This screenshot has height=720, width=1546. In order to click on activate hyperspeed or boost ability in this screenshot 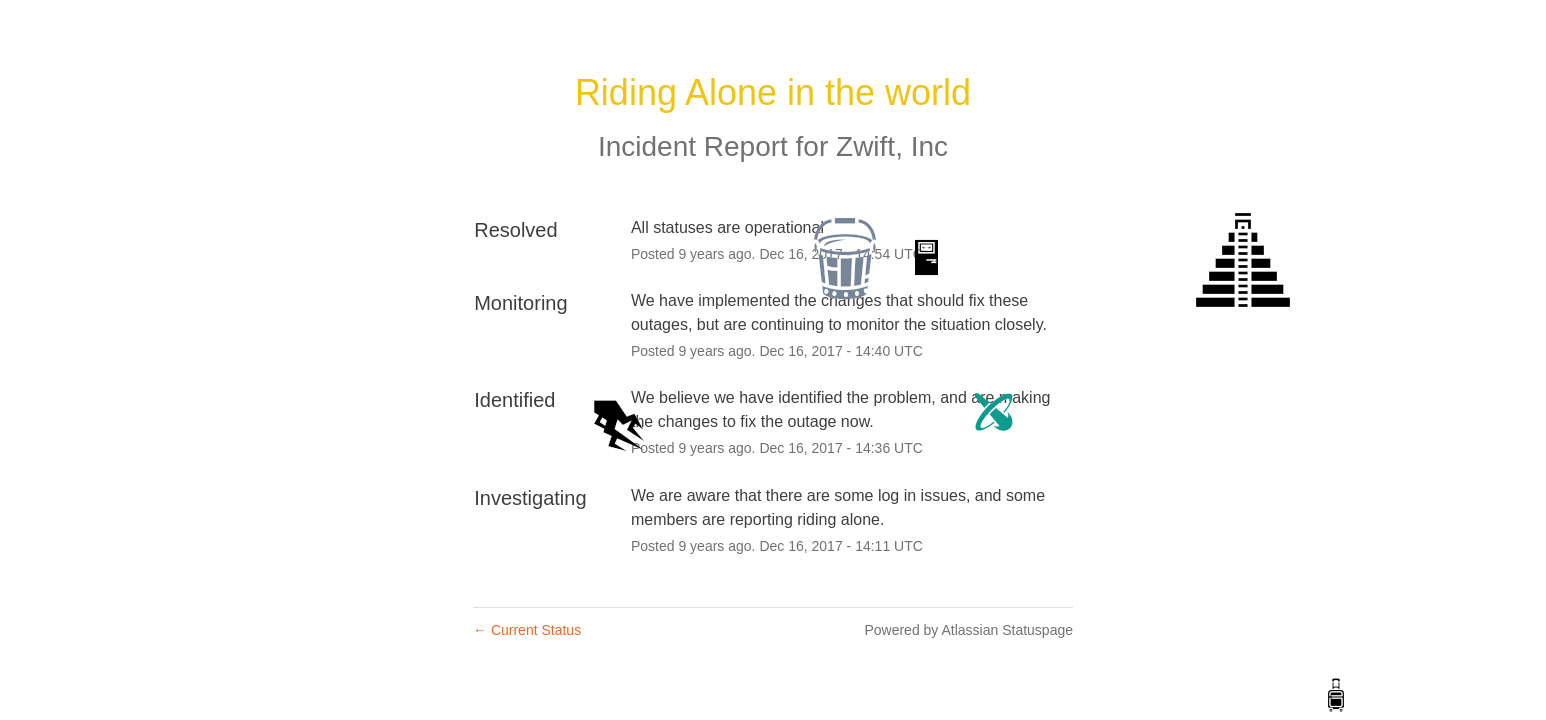, I will do `click(994, 412)`.